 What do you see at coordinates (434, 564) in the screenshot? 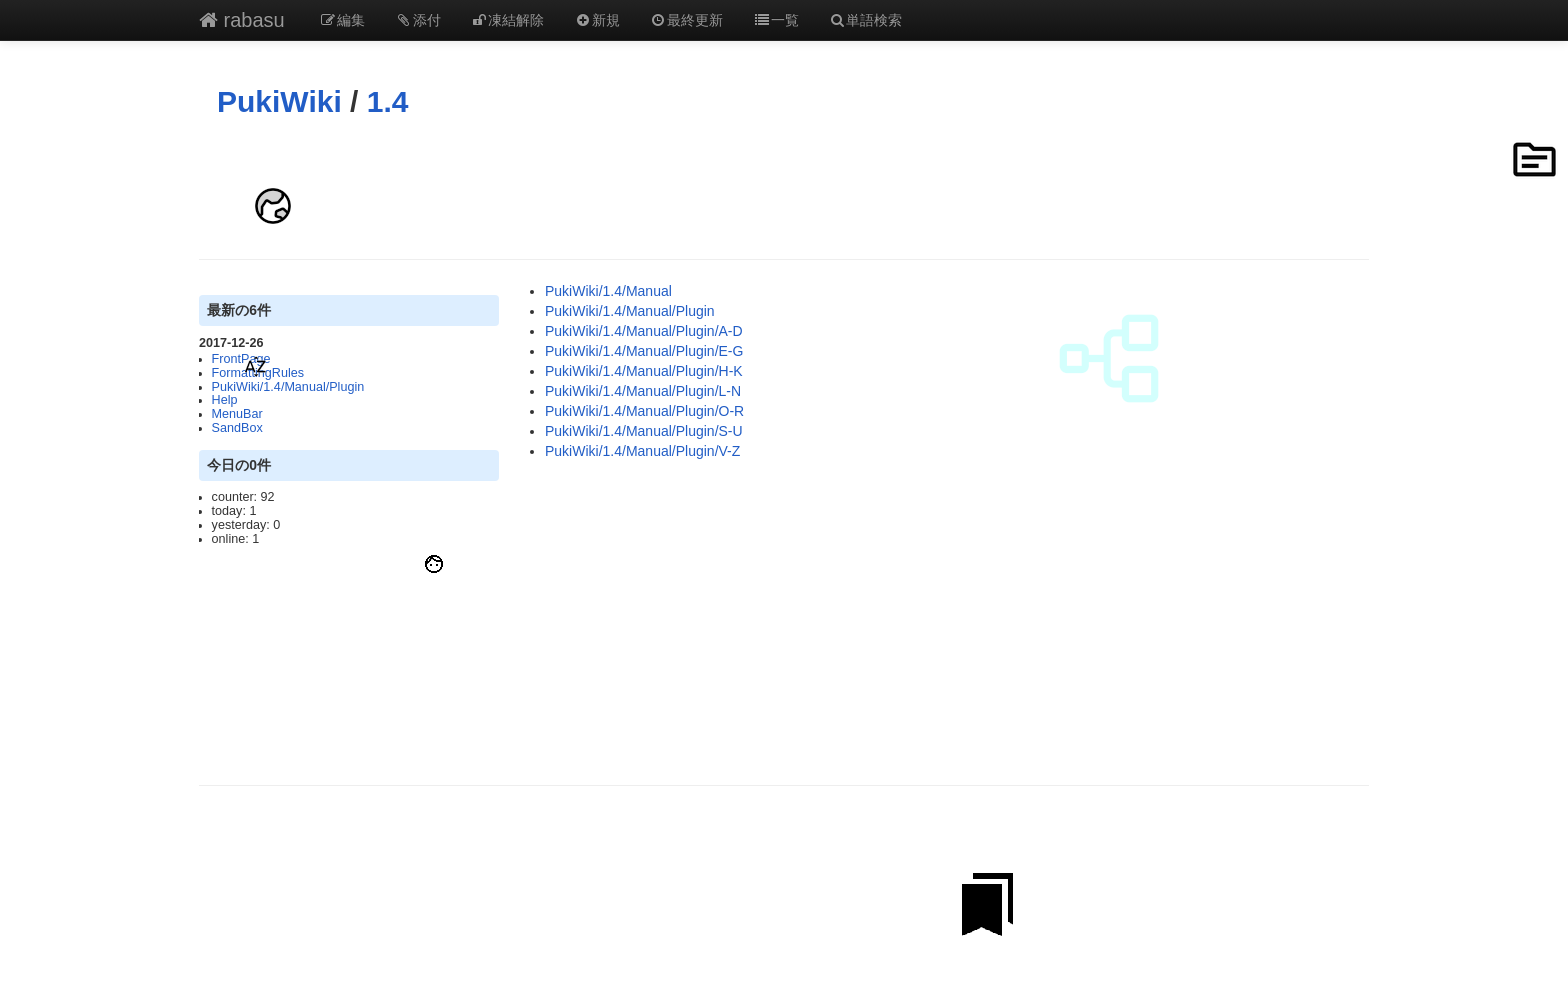
I see `access your profile or account settings` at bounding box center [434, 564].